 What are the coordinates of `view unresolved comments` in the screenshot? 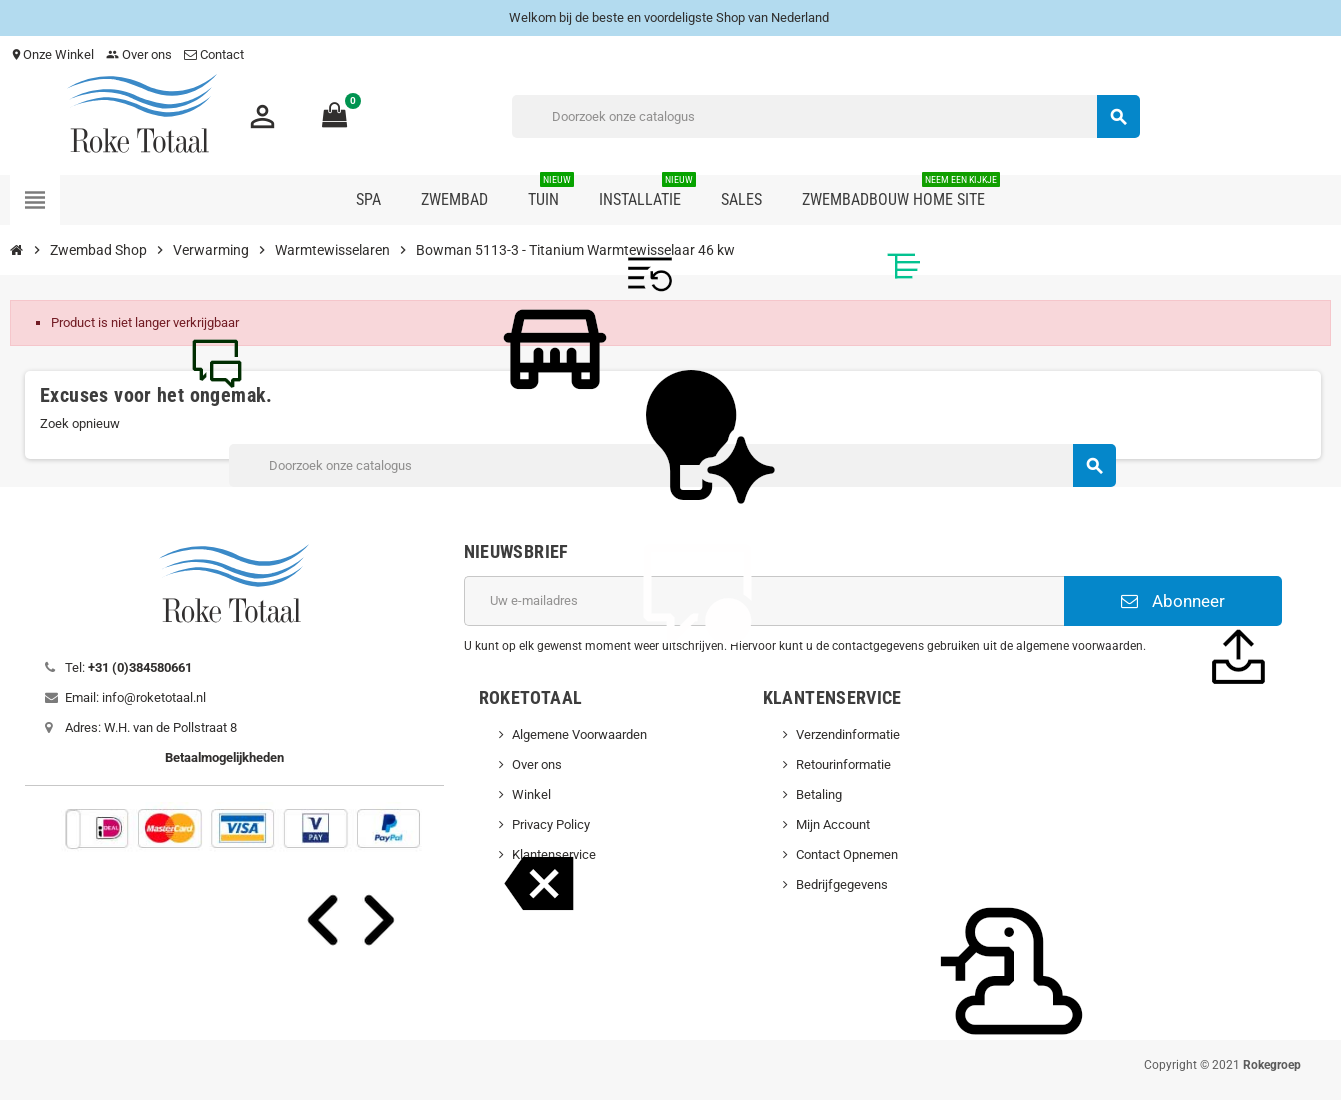 It's located at (697, 590).